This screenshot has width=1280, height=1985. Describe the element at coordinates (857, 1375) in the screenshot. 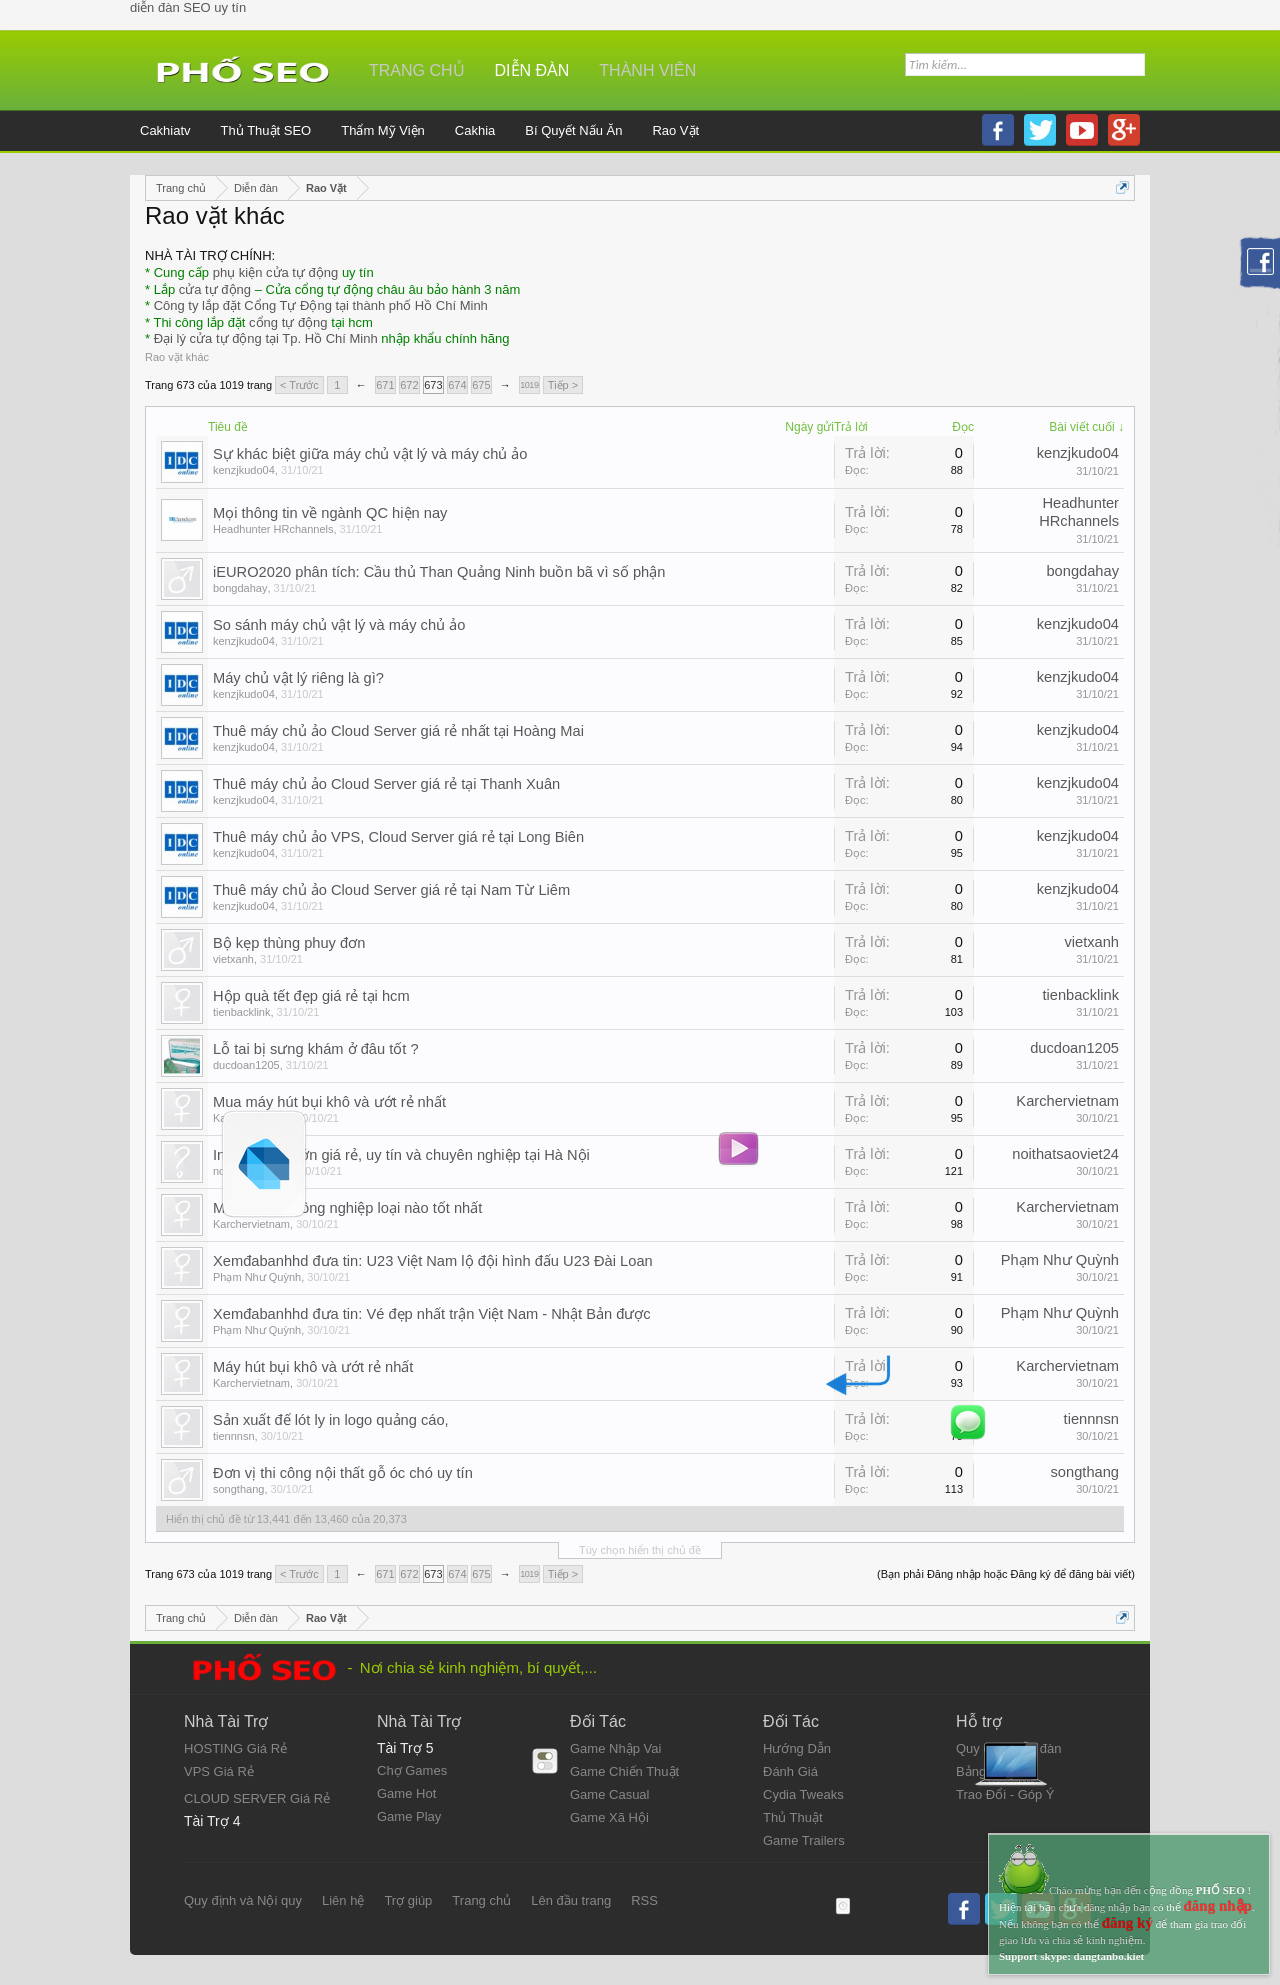

I see `reply to an email message` at that location.